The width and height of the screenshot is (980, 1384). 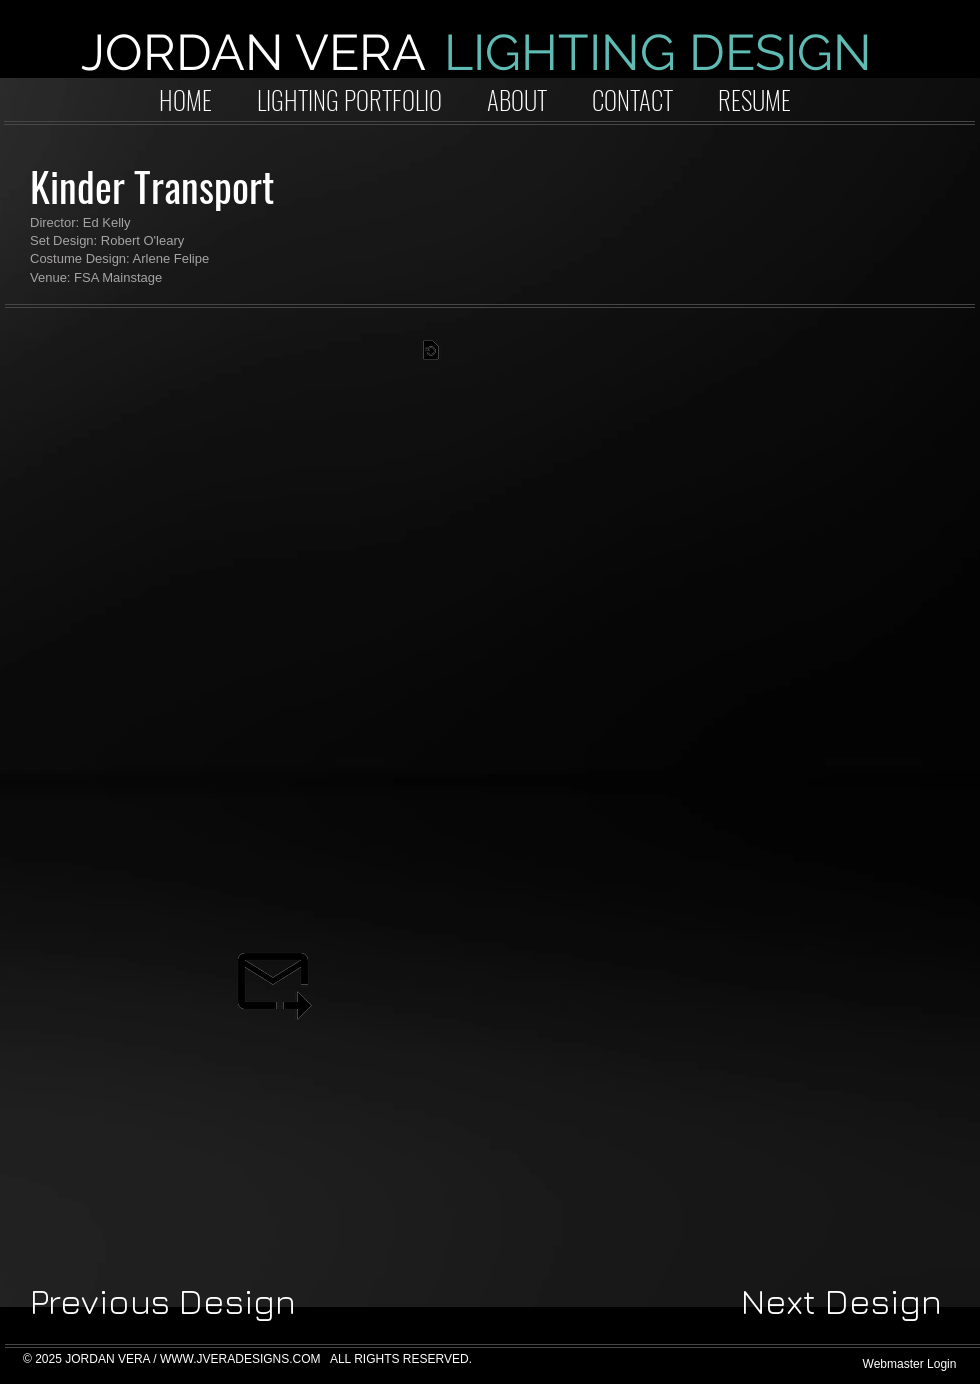 What do you see at coordinates (431, 350) in the screenshot?
I see `restore a previous version of a document` at bounding box center [431, 350].